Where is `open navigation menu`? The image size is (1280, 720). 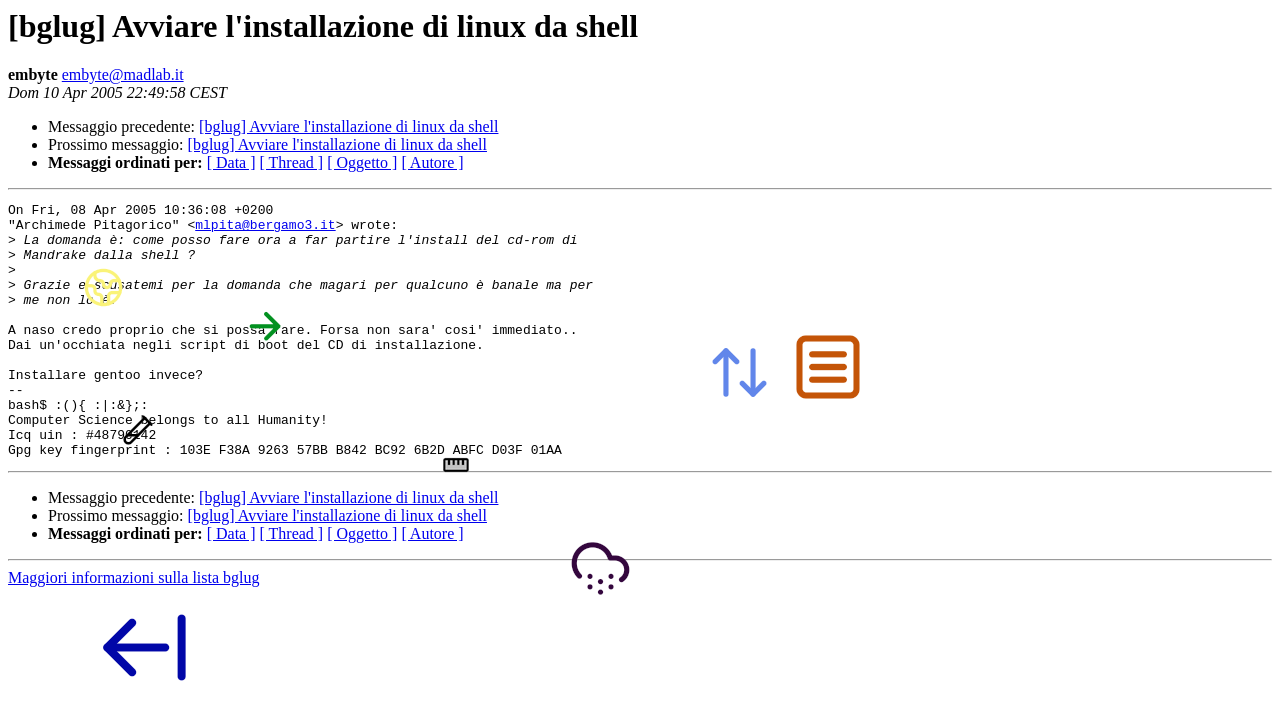
open navigation menu is located at coordinates (828, 367).